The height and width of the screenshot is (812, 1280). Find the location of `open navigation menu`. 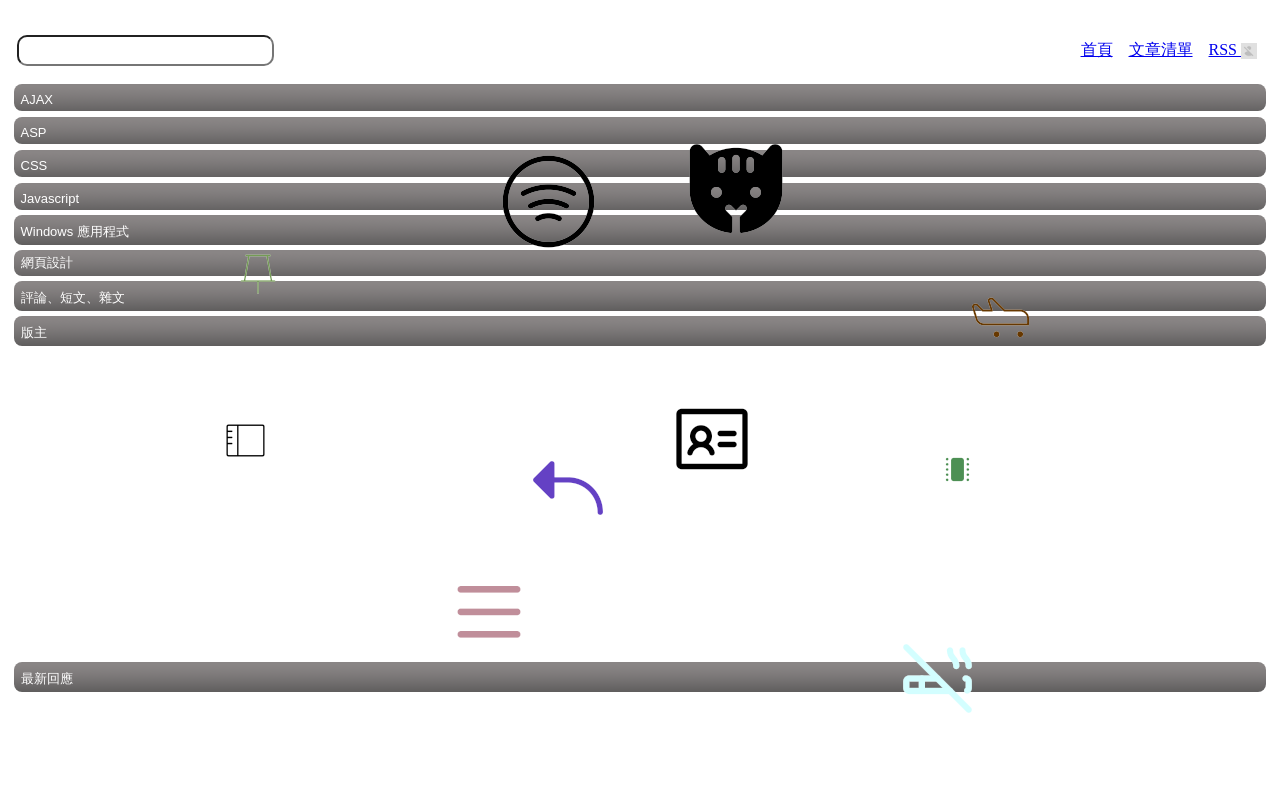

open navigation menu is located at coordinates (489, 613).